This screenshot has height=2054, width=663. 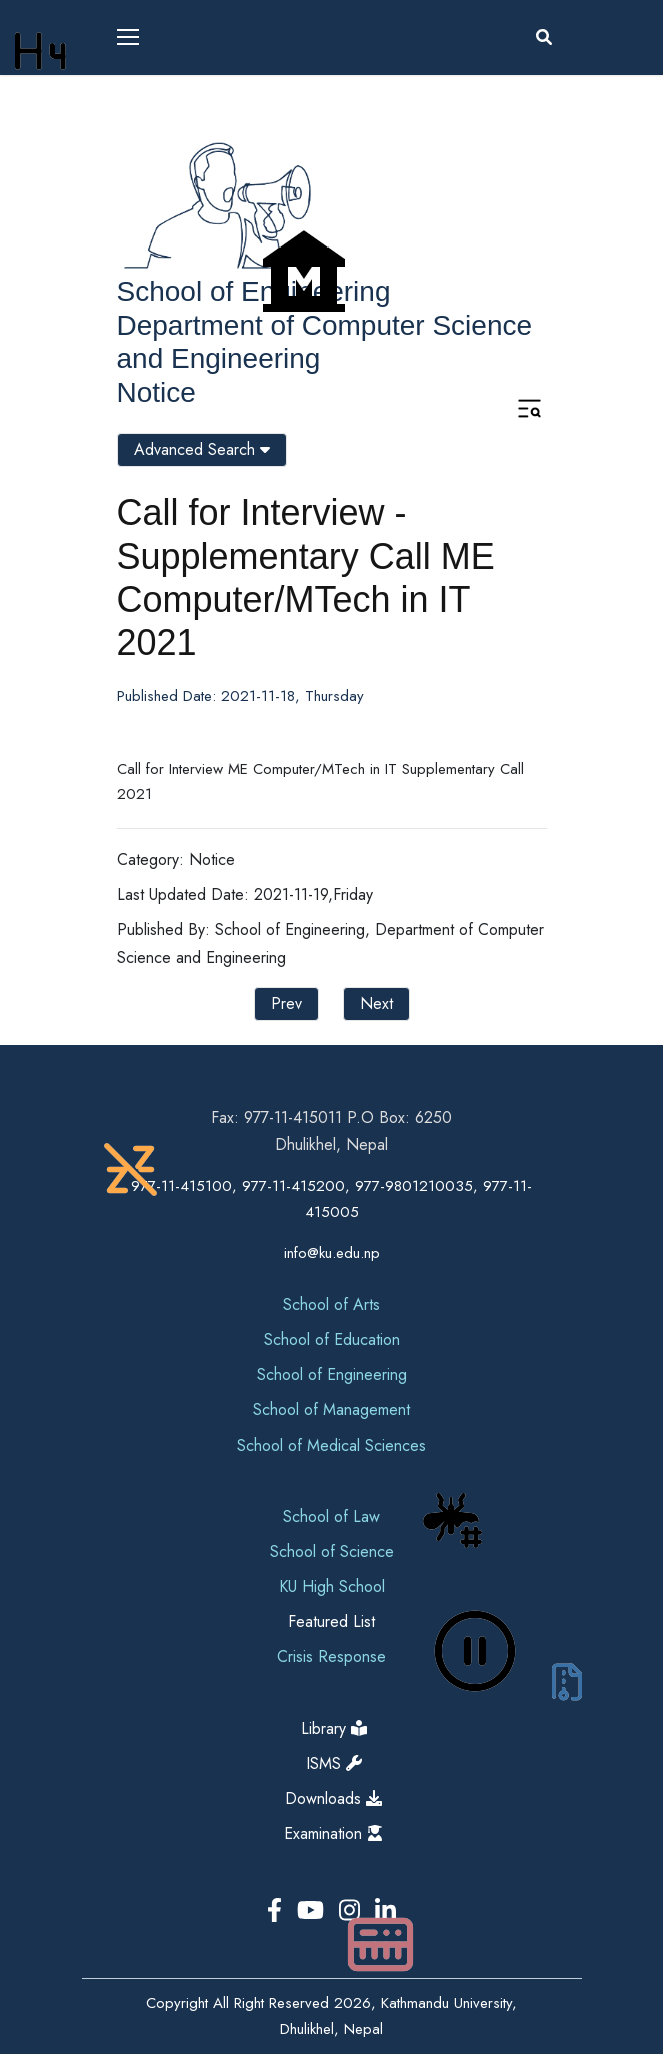 What do you see at coordinates (304, 271) in the screenshot?
I see `view nearby museums on the map` at bounding box center [304, 271].